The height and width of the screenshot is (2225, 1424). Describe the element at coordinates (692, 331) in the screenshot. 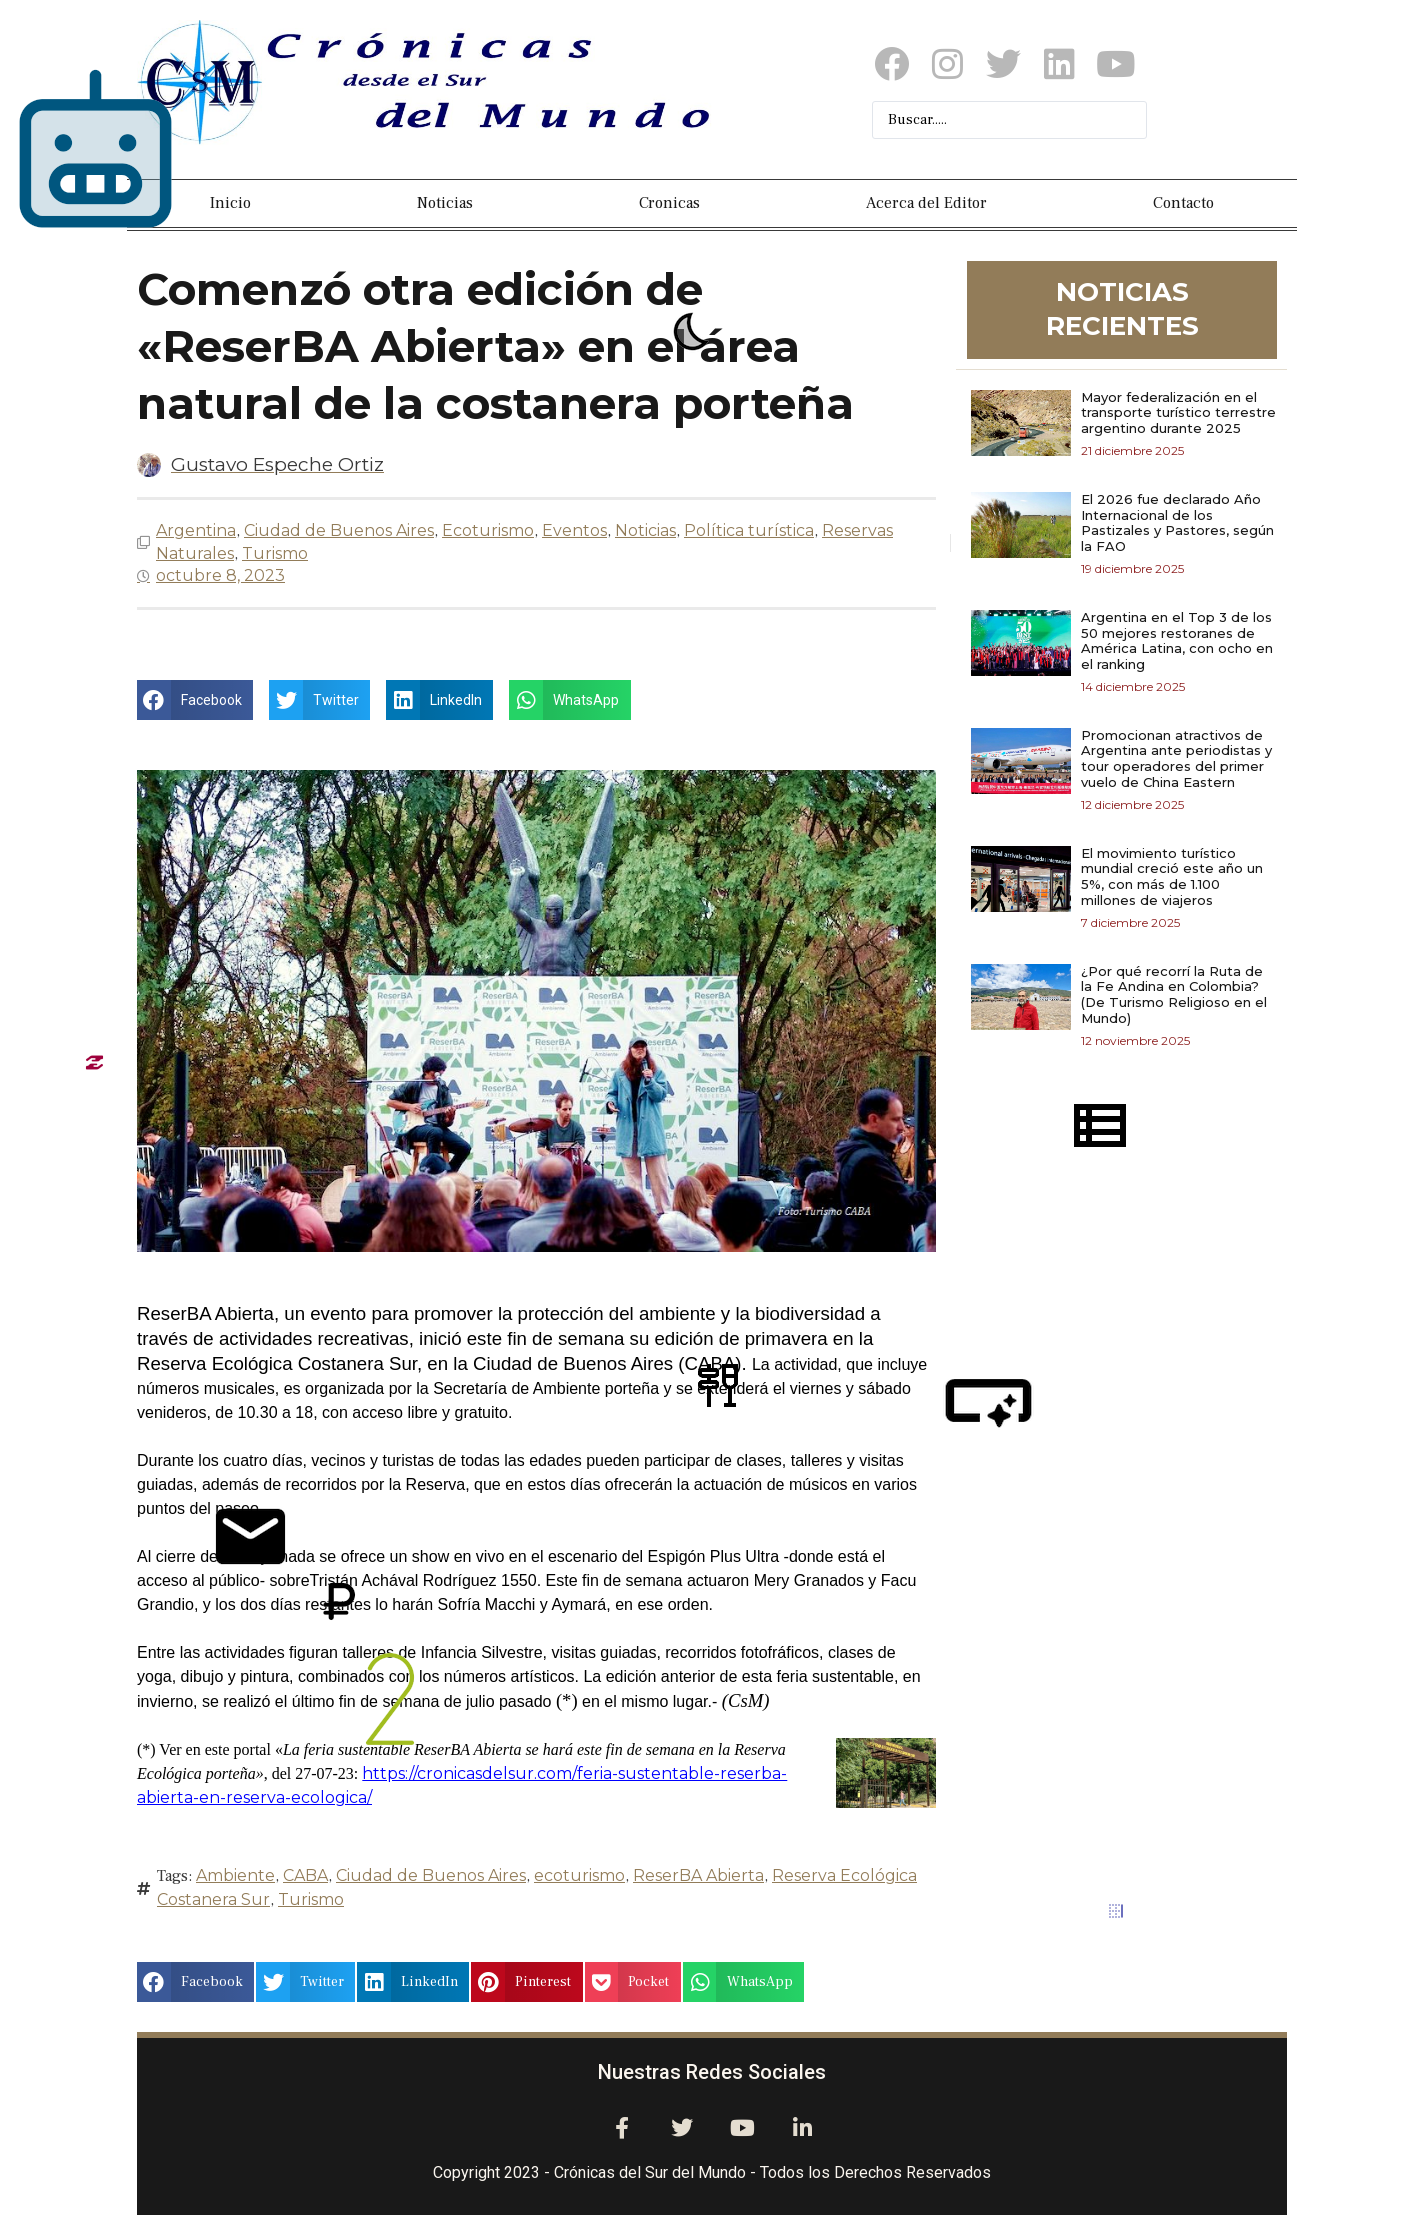

I see `enable bedtime or sleep mode` at that location.